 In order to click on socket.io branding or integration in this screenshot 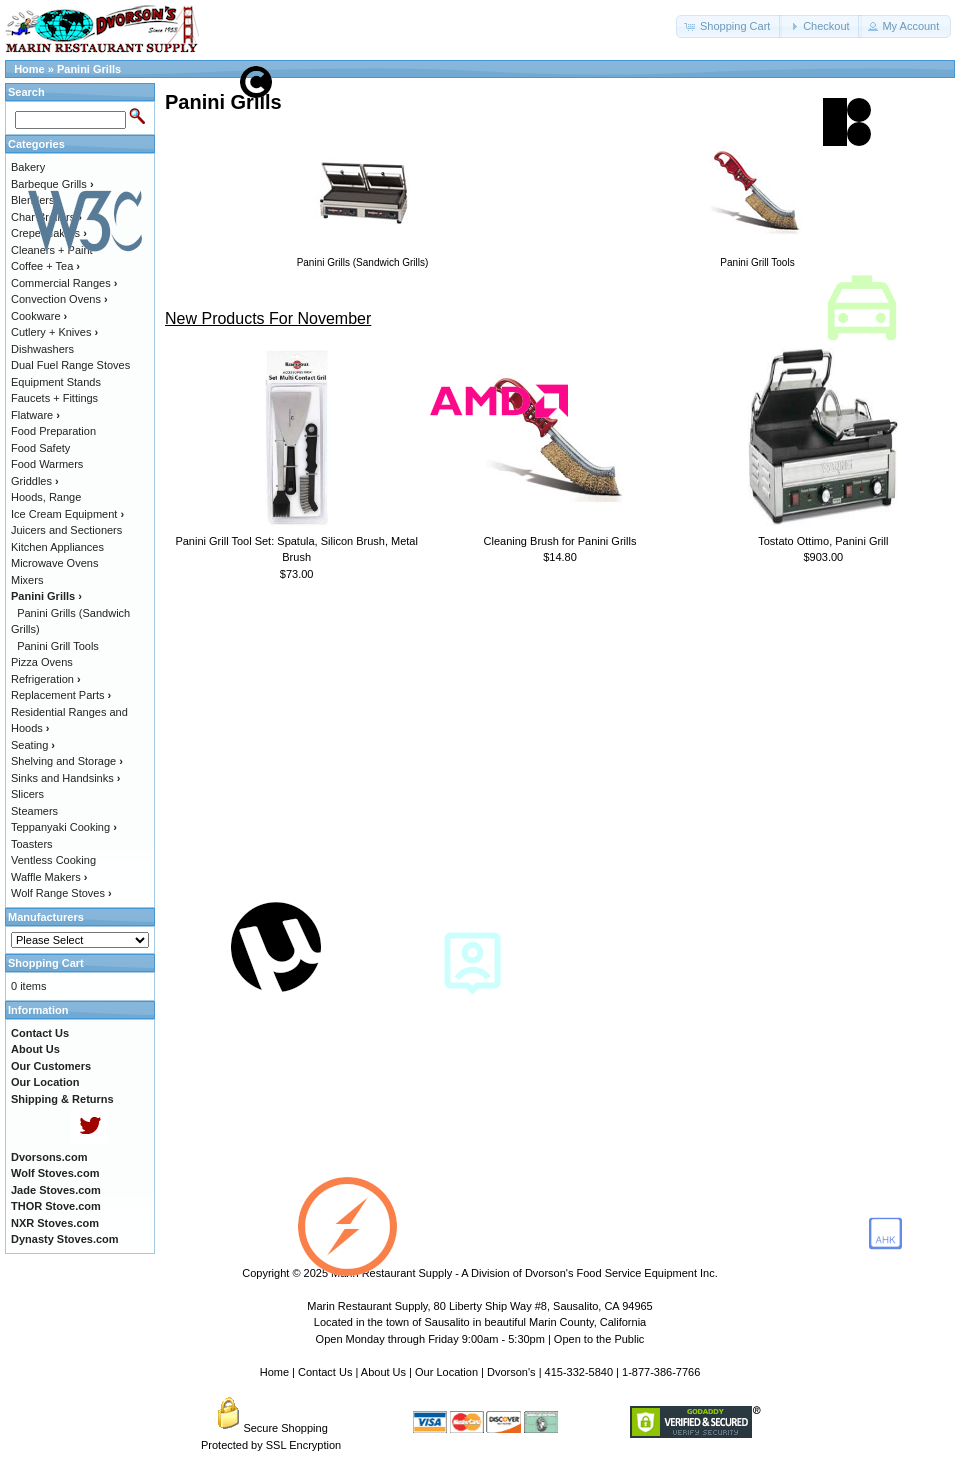, I will do `click(347, 1226)`.